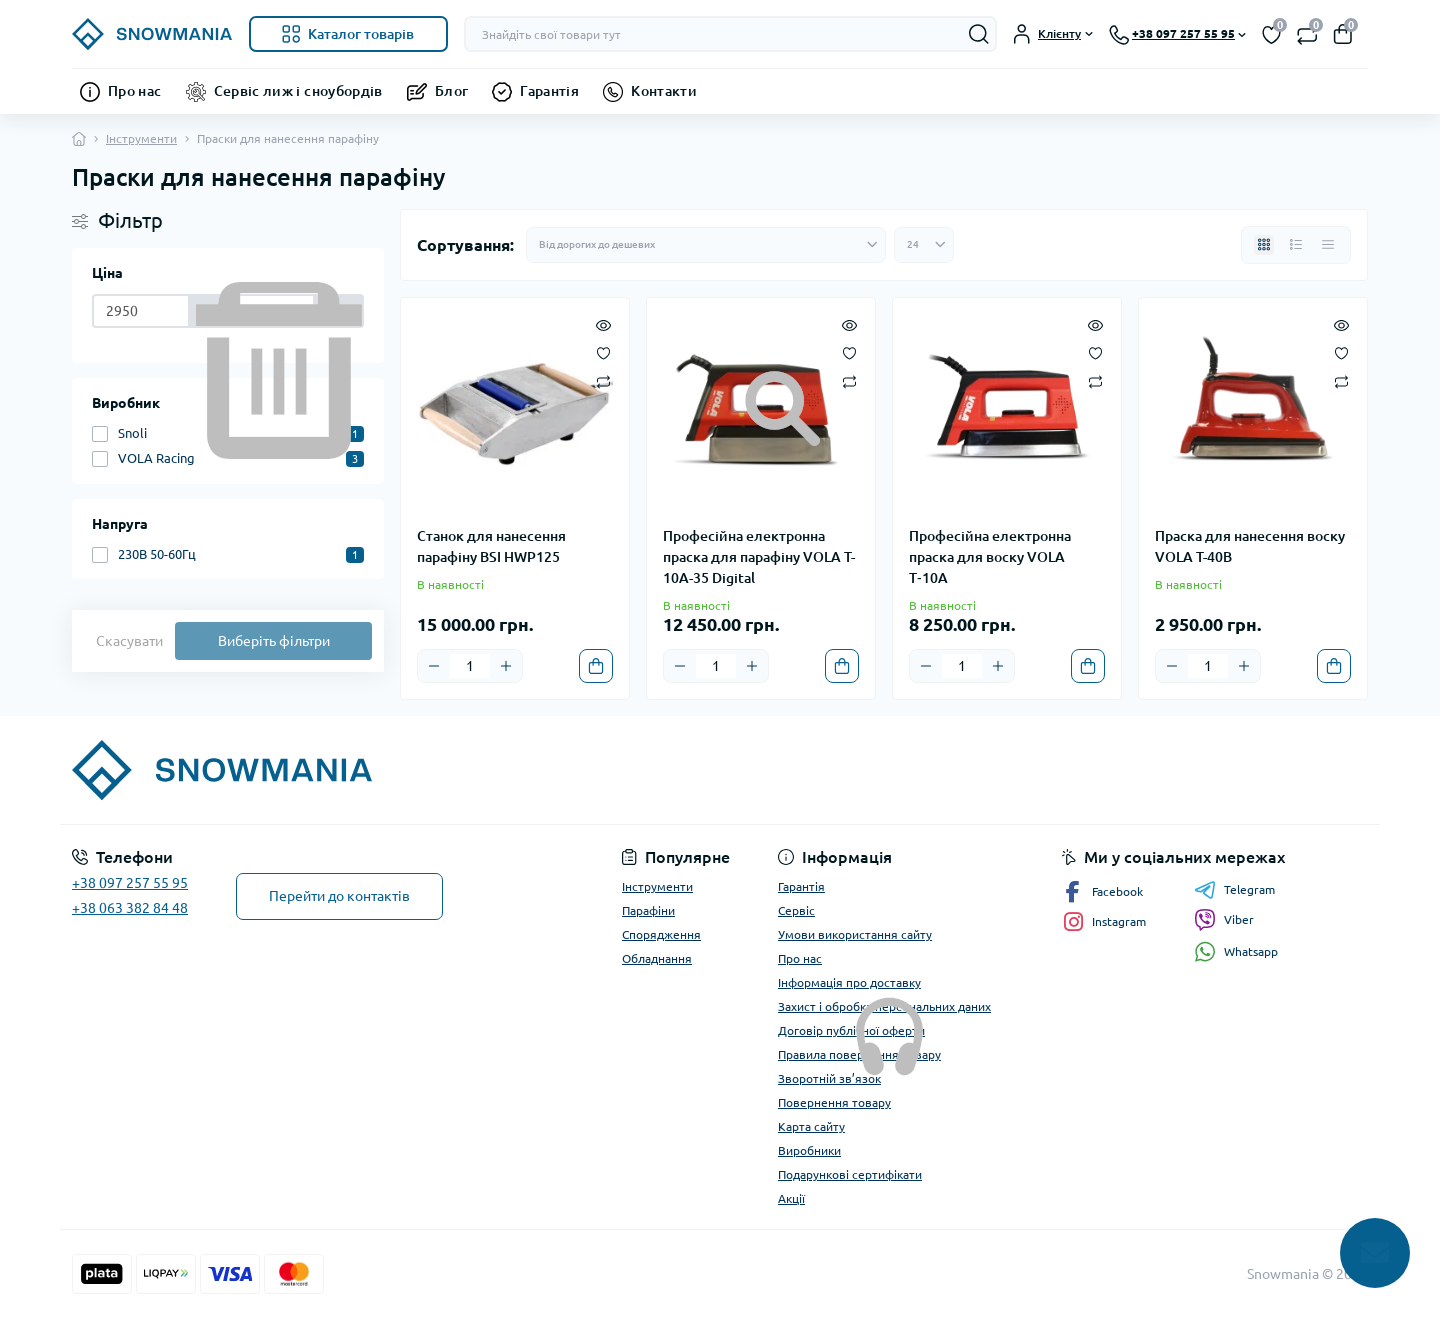 The height and width of the screenshot is (1318, 1440). I want to click on delete selected item, so click(284, 370).